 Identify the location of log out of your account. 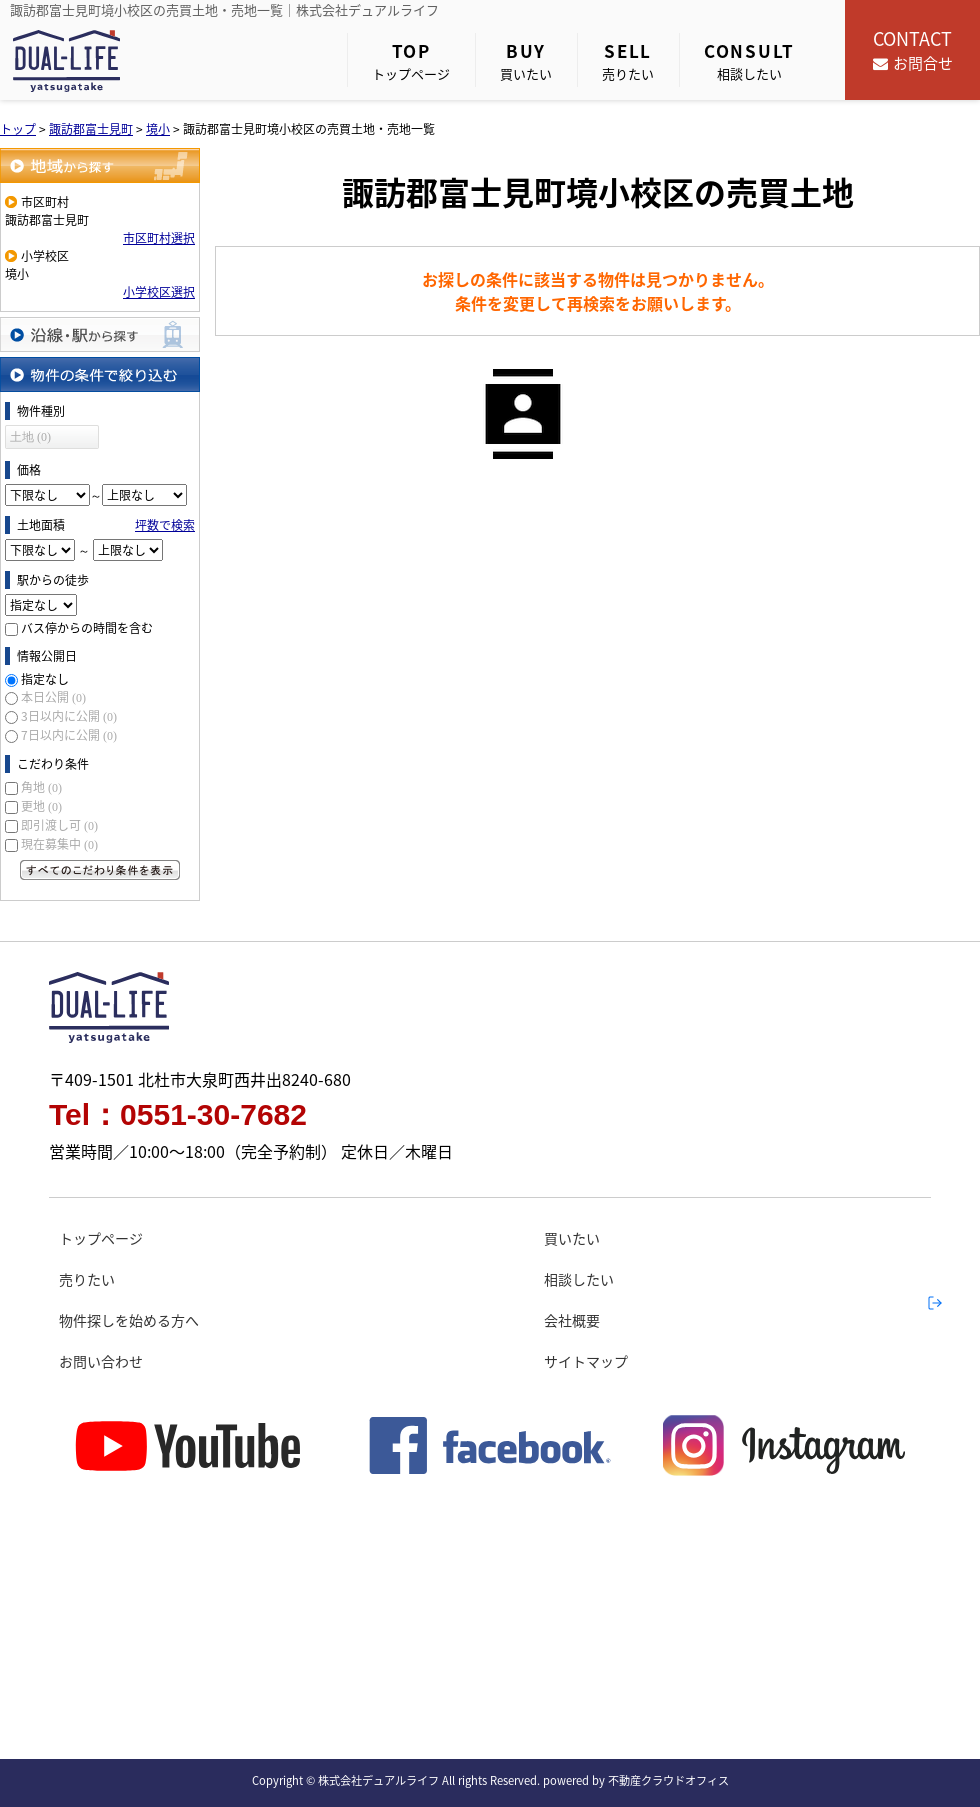
(935, 1303).